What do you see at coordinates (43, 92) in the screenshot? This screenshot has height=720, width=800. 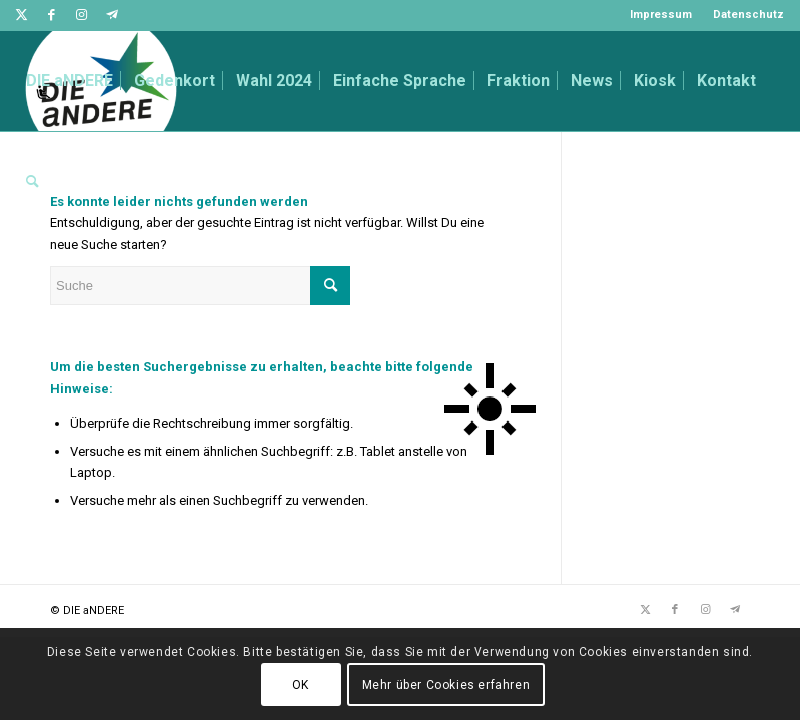 I see `select extra legroom or recline seating` at bounding box center [43, 92].